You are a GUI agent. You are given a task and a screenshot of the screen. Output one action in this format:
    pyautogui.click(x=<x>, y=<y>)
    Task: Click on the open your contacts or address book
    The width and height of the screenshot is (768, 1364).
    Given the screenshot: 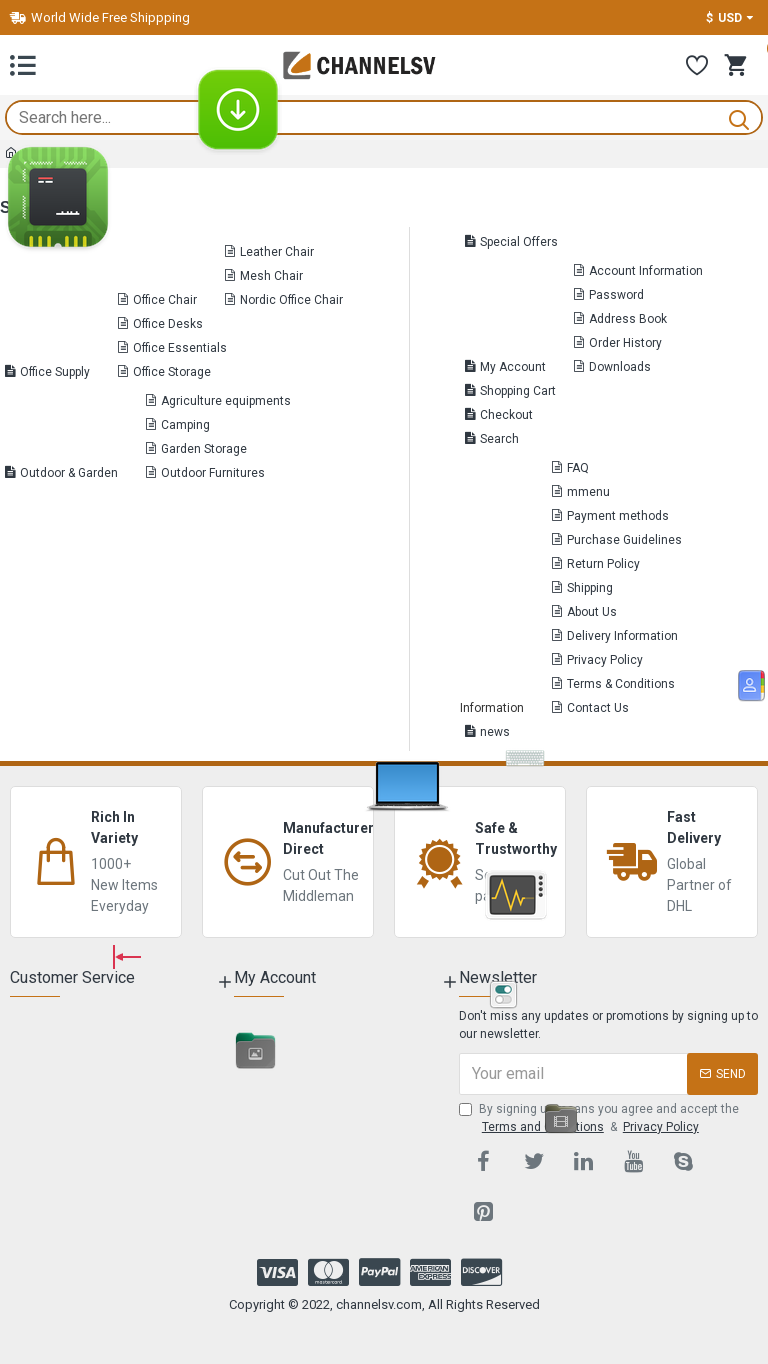 What is the action you would take?
    pyautogui.click(x=751, y=685)
    